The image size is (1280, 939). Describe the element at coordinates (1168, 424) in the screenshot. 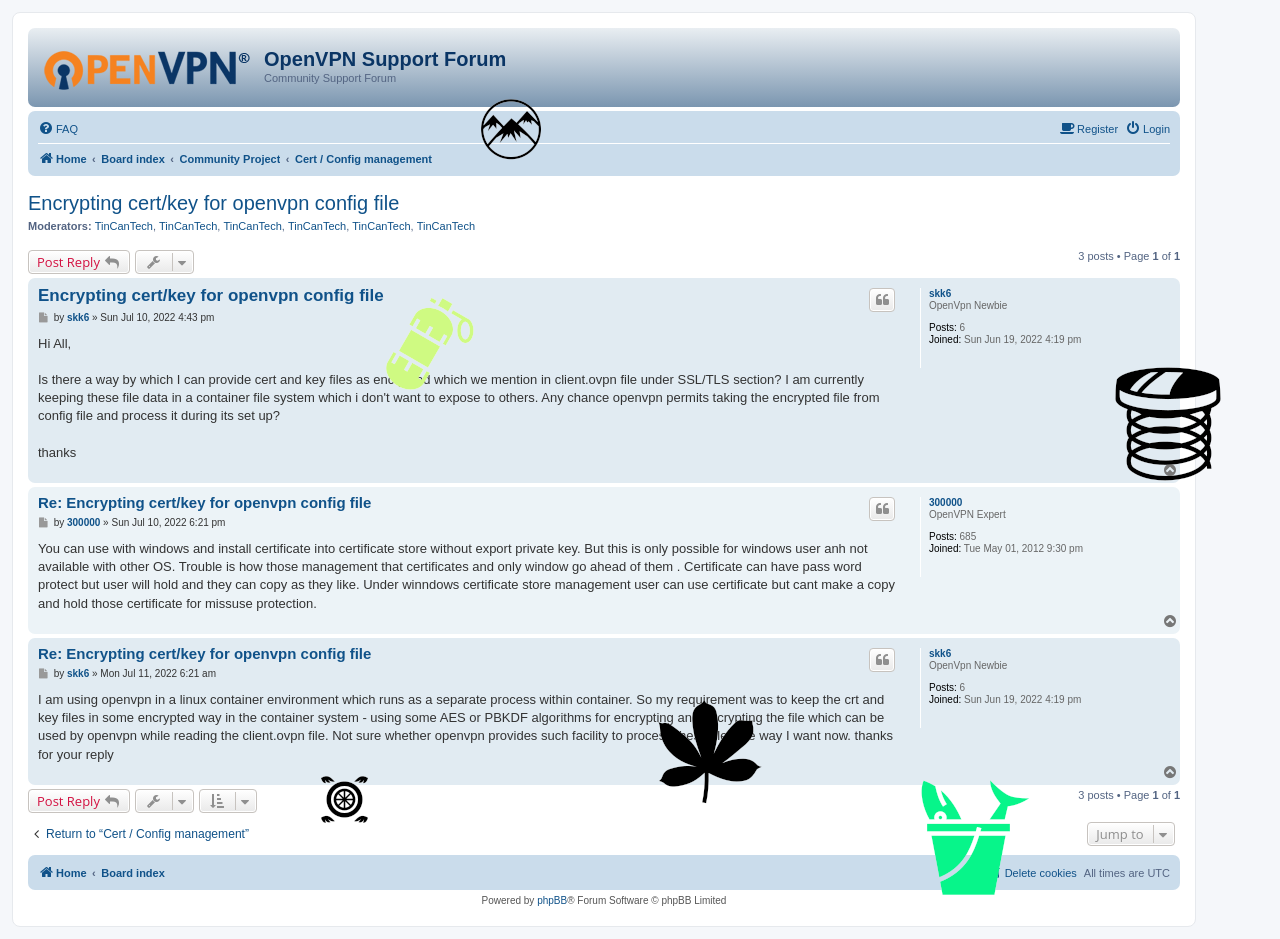

I see `spring or bounce mechanic in a game` at that location.